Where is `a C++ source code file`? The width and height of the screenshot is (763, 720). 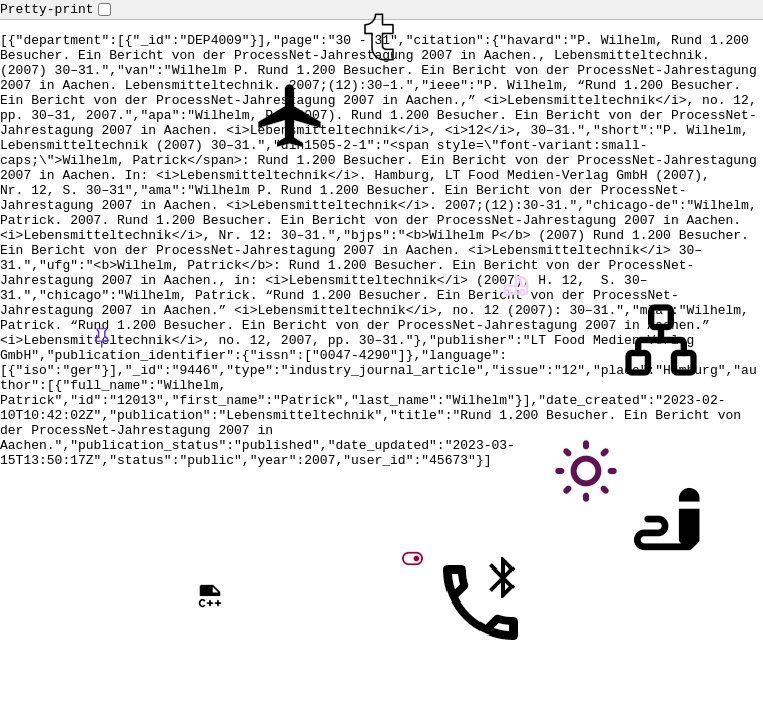
a C++ source code file is located at coordinates (210, 597).